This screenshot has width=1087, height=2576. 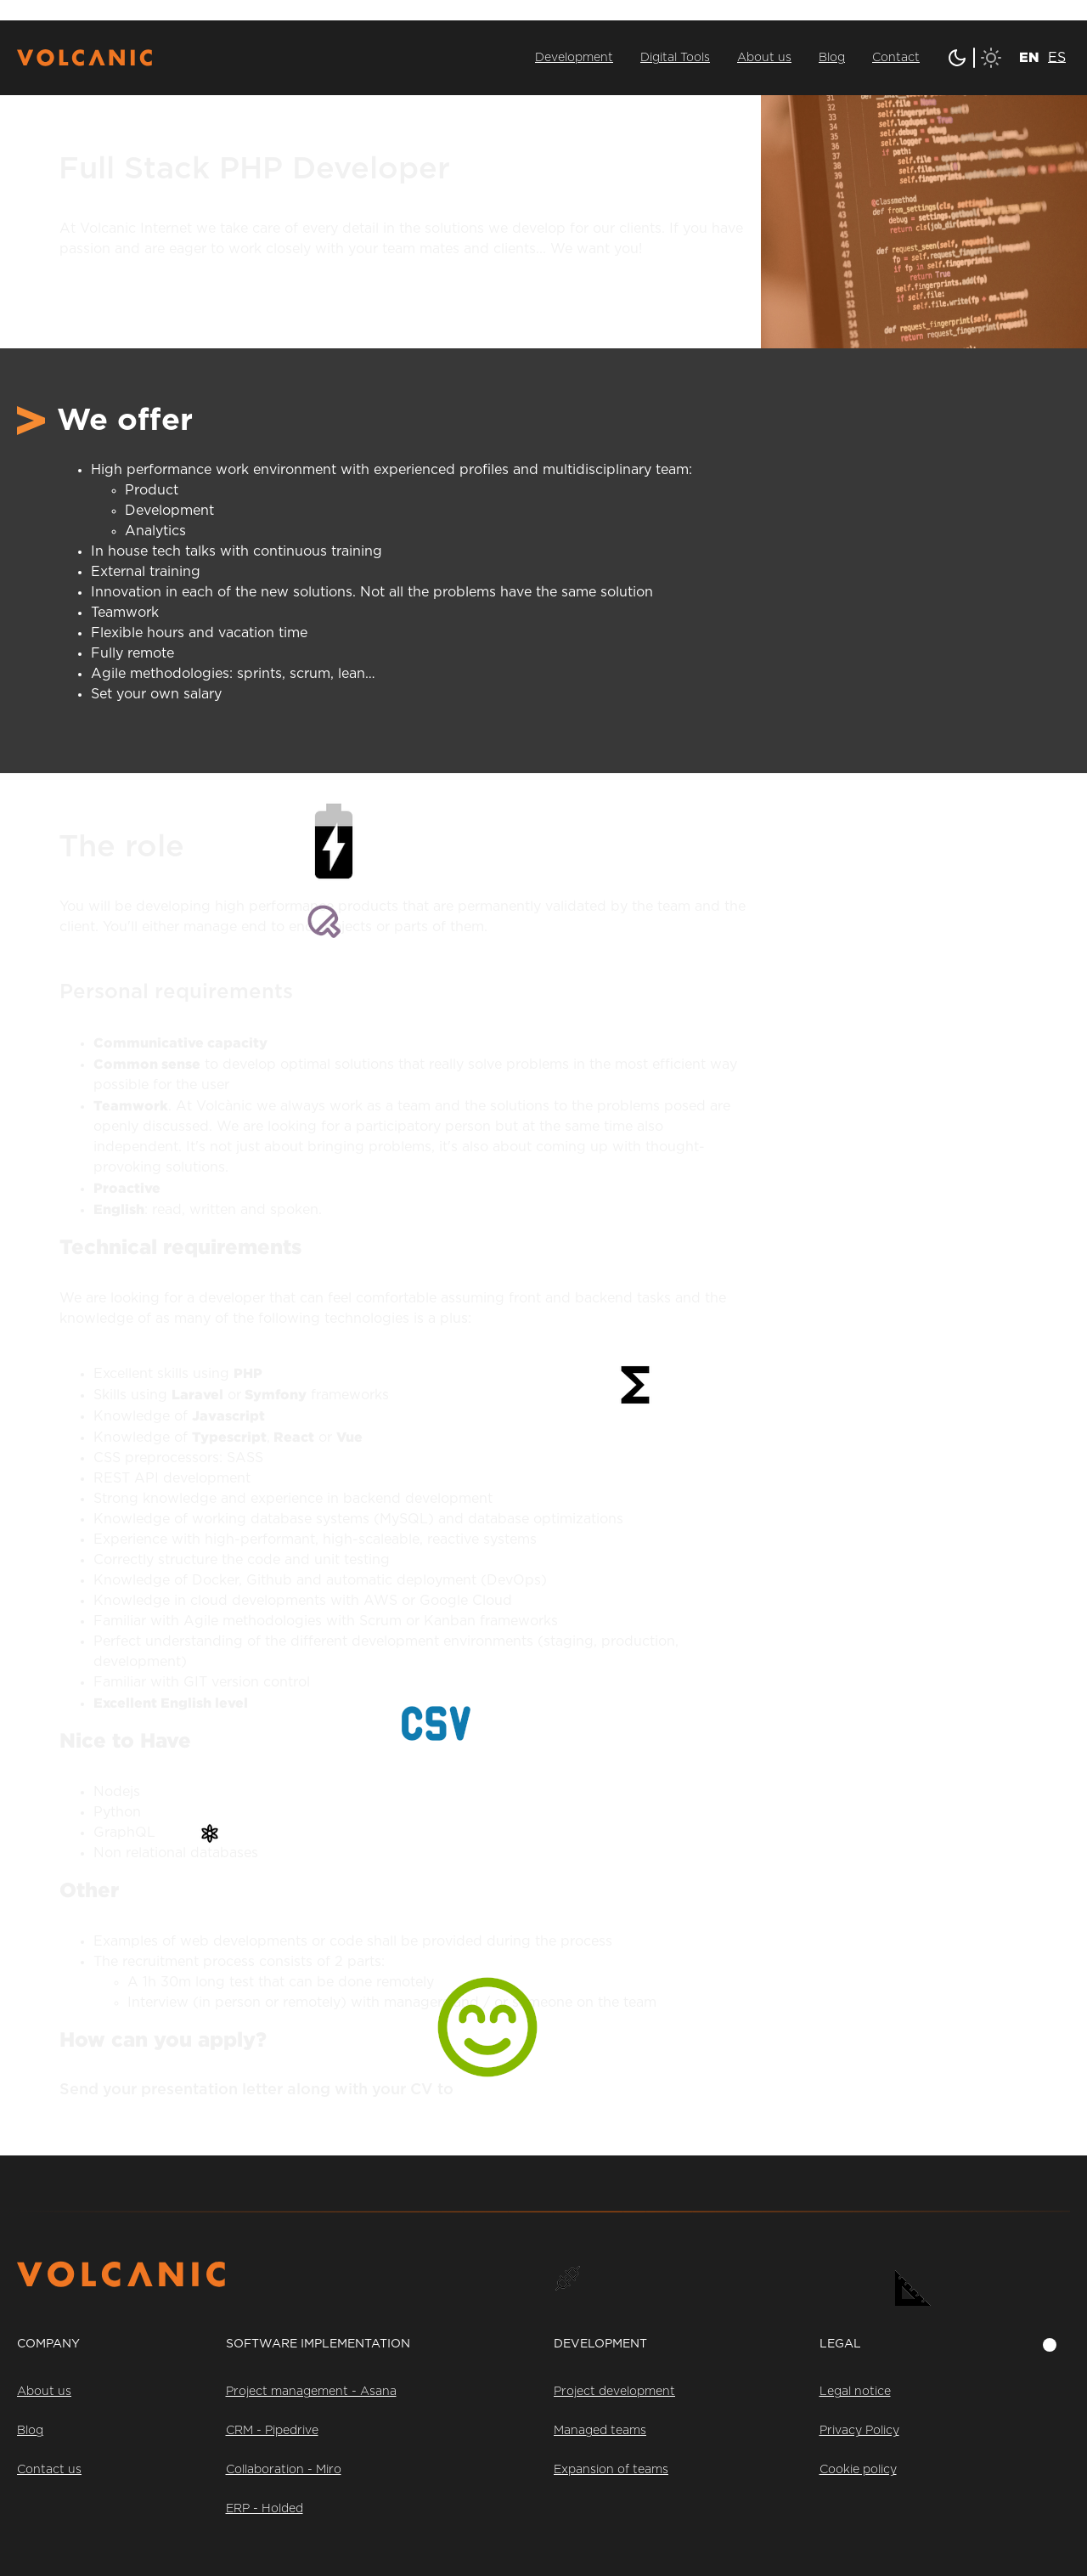 I want to click on insert a mathematical function or formula, so click(x=635, y=1385).